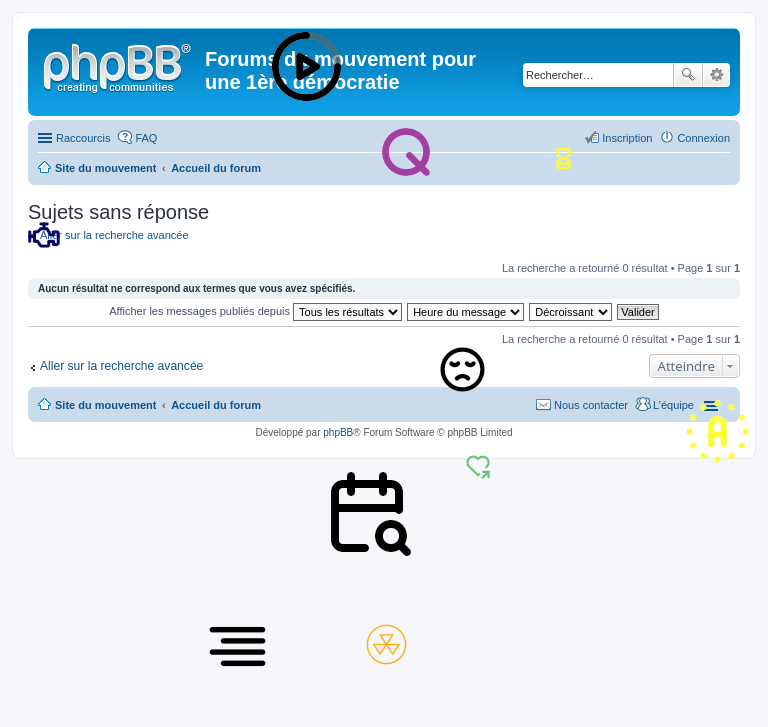 This screenshot has height=727, width=768. What do you see at coordinates (306, 66) in the screenshot?
I see `open Parsinta video learning platform` at bounding box center [306, 66].